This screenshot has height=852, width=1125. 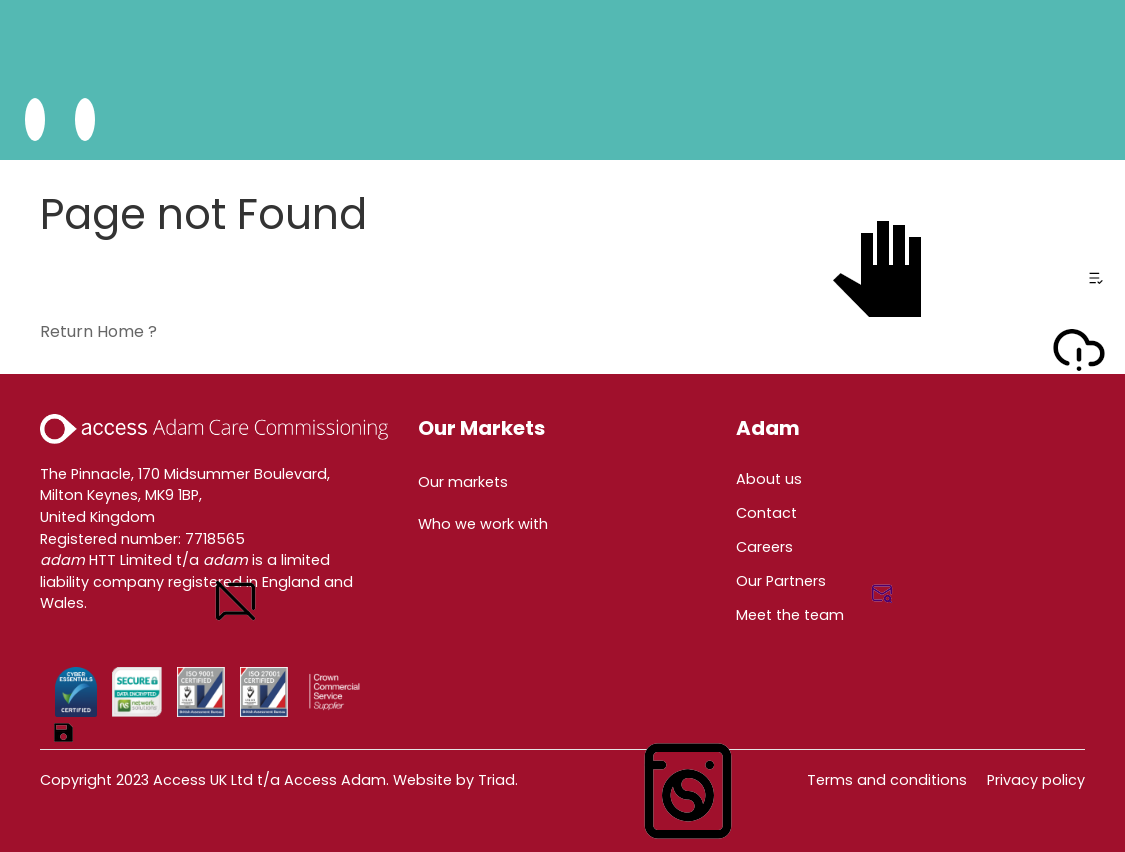 What do you see at coordinates (1096, 278) in the screenshot?
I see `view completed tasks` at bounding box center [1096, 278].